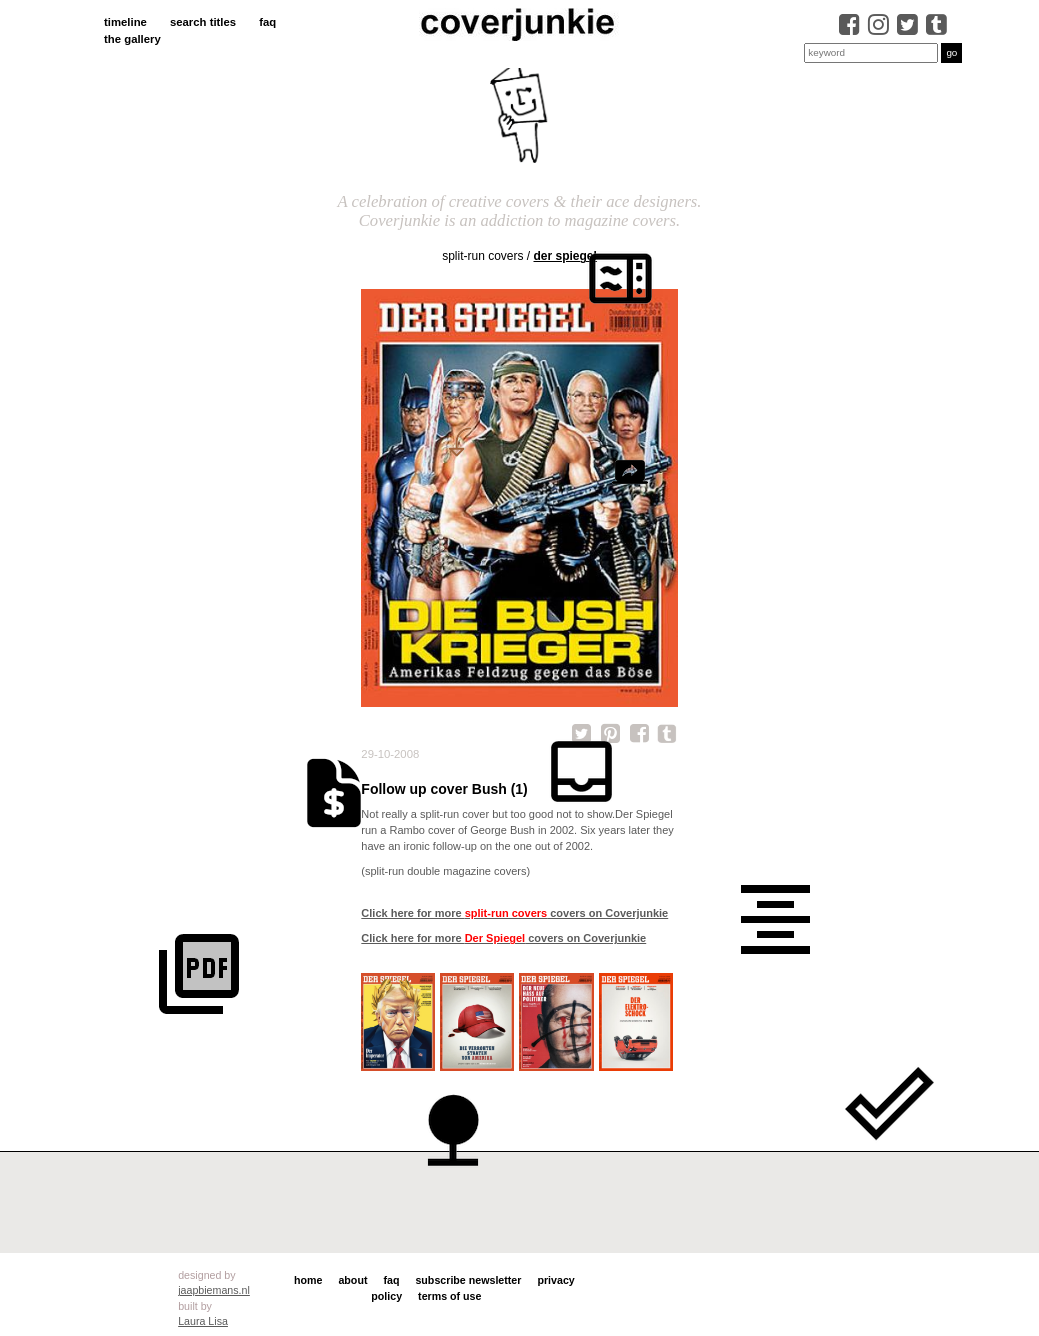  What do you see at coordinates (620, 278) in the screenshot?
I see `access microwave controls or settings` at bounding box center [620, 278].